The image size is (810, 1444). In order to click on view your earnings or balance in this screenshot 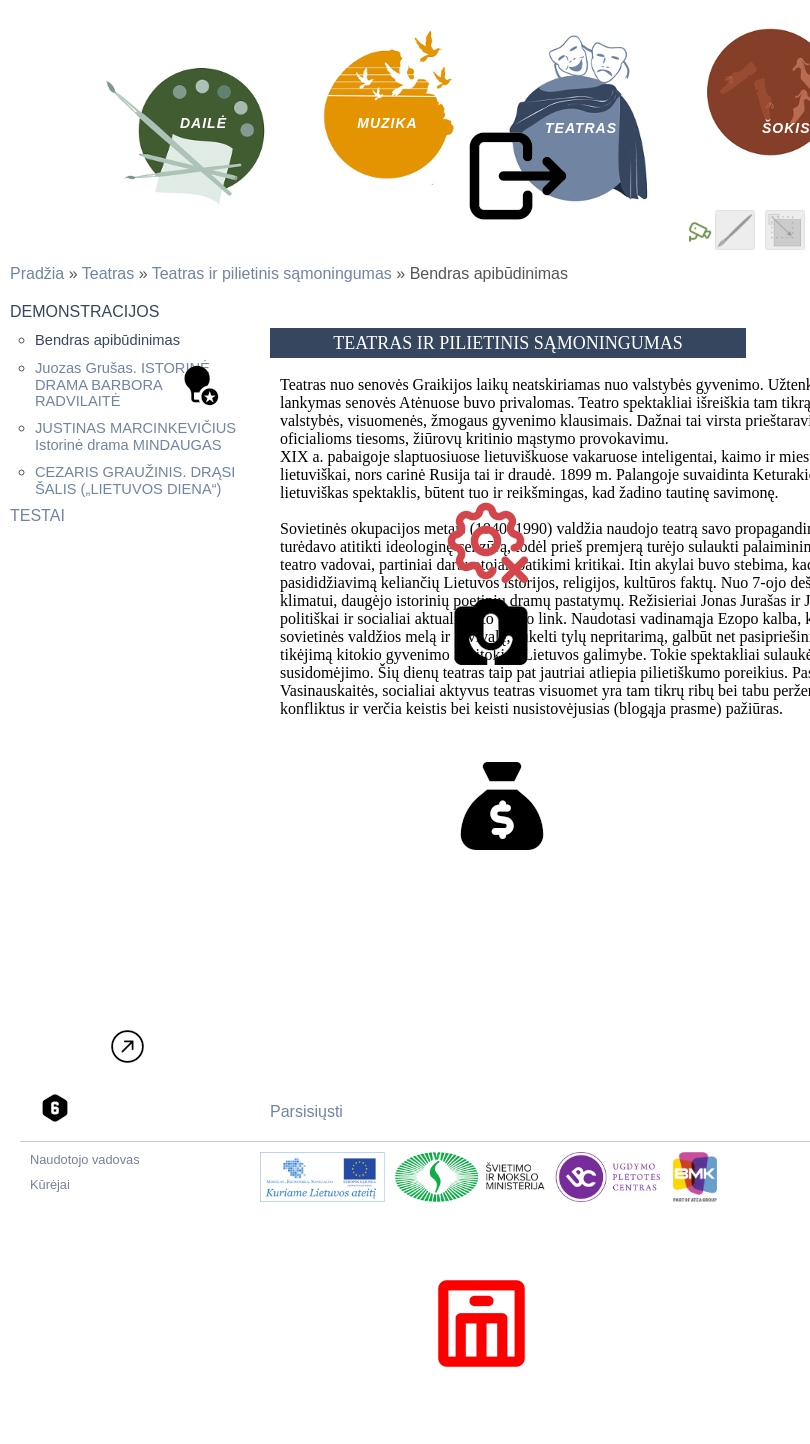, I will do `click(502, 806)`.